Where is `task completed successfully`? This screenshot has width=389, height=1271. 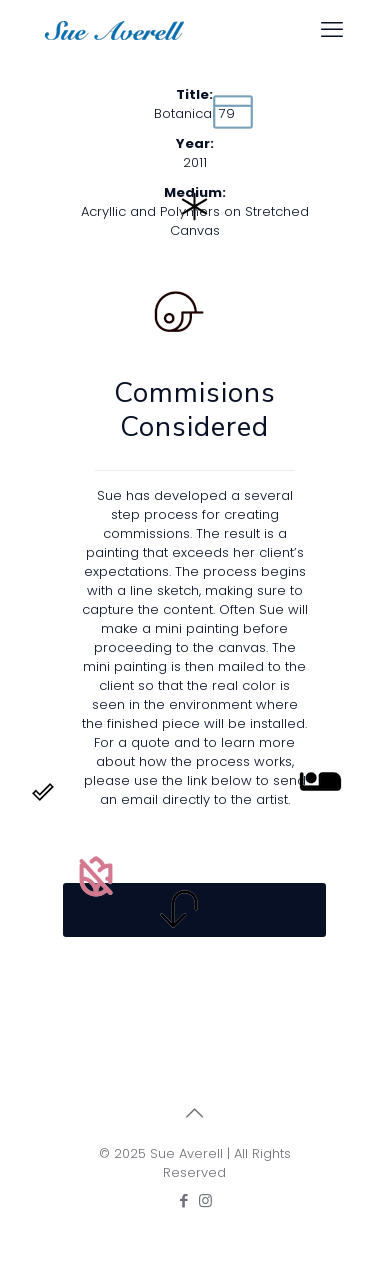
task completed successfully is located at coordinates (43, 792).